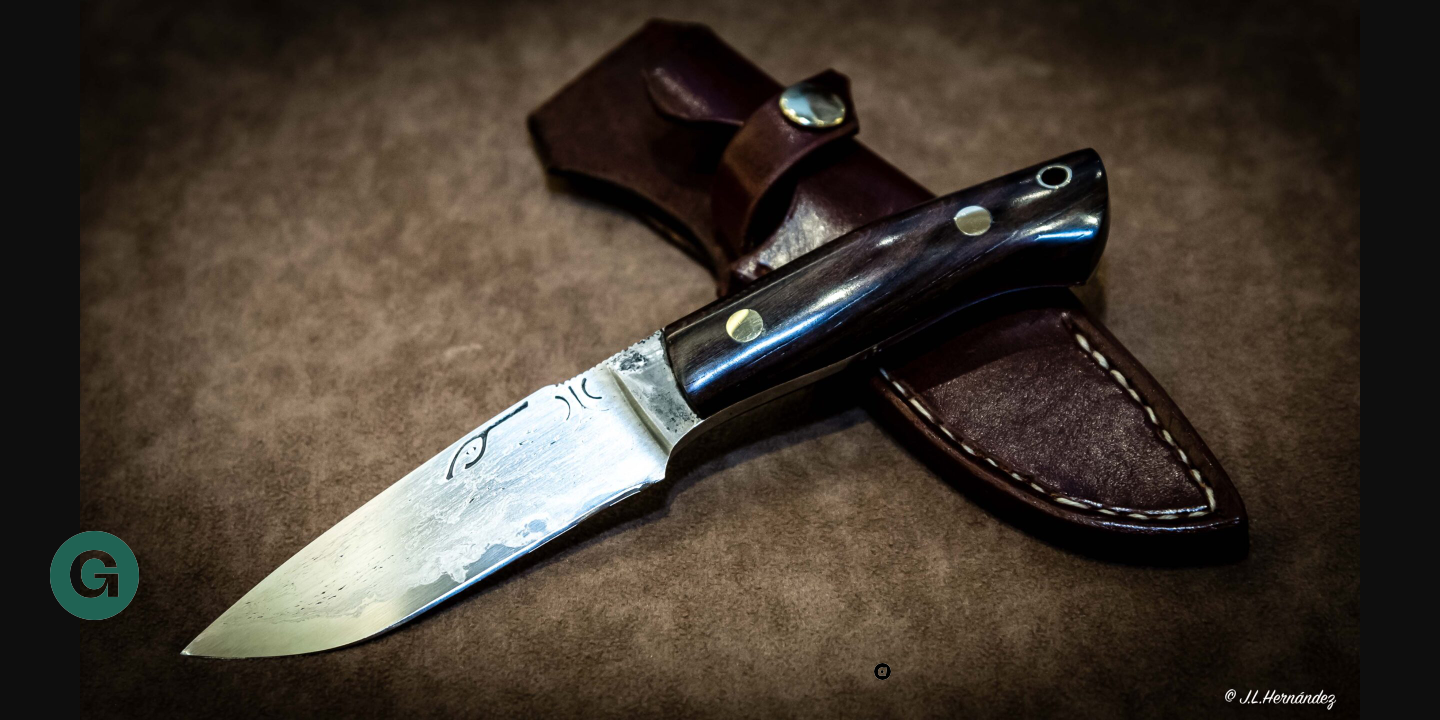  What do you see at coordinates (94, 575) in the screenshot?
I see `link to gumroad store or profile` at bounding box center [94, 575].